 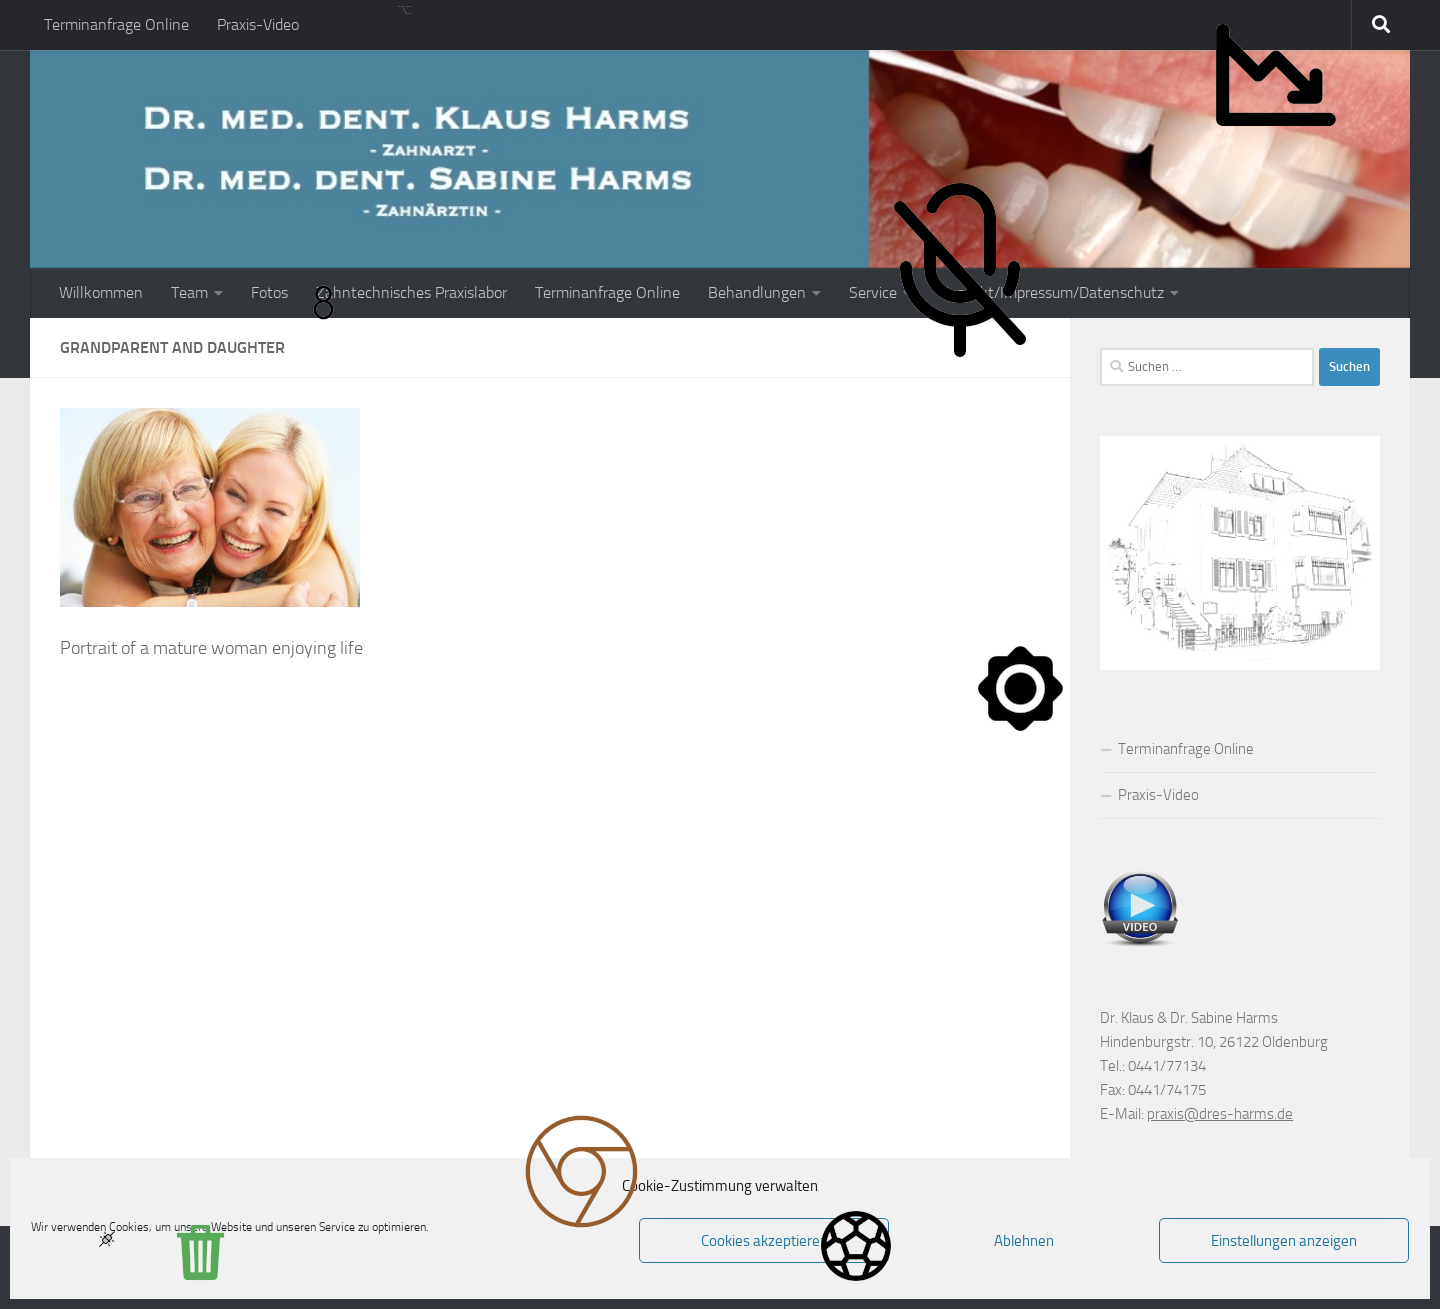 What do you see at coordinates (856, 1246) in the screenshot?
I see `access soccer or football content` at bounding box center [856, 1246].